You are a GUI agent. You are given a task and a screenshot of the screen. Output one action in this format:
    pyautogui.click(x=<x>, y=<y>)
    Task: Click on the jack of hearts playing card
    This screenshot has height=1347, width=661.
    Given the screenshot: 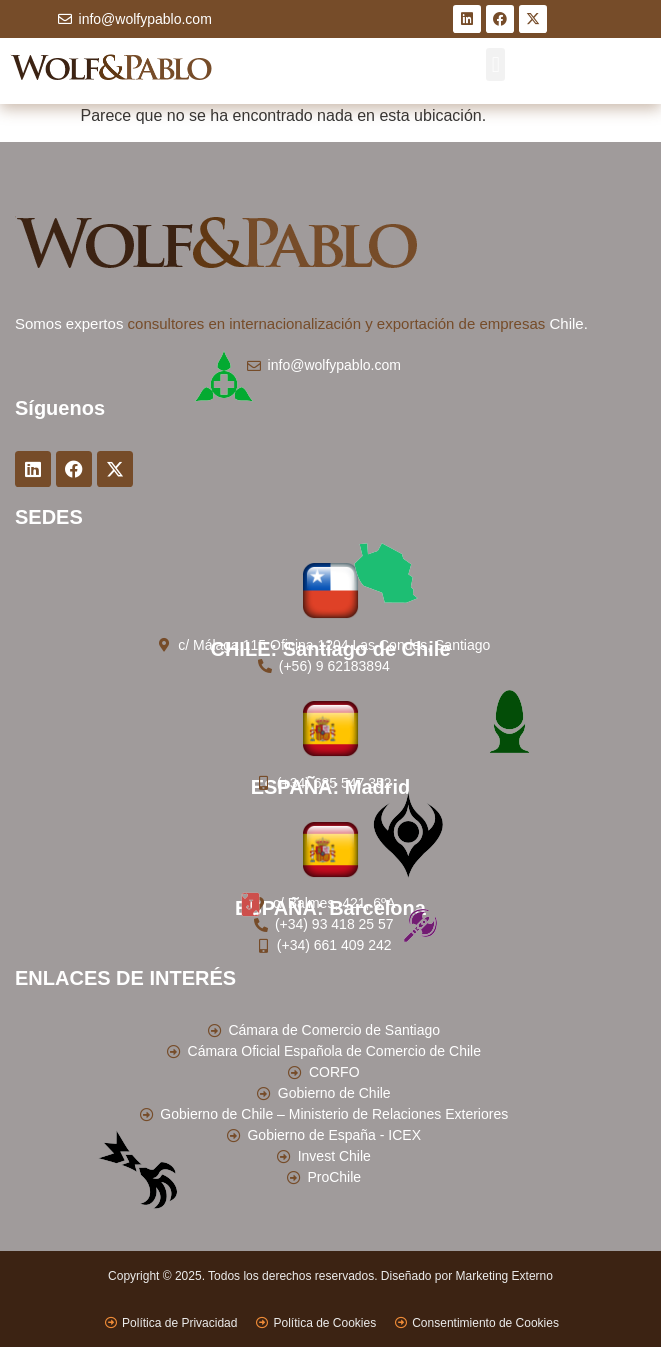 What is the action you would take?
    pyautogui.click(x=250, y=904)
    